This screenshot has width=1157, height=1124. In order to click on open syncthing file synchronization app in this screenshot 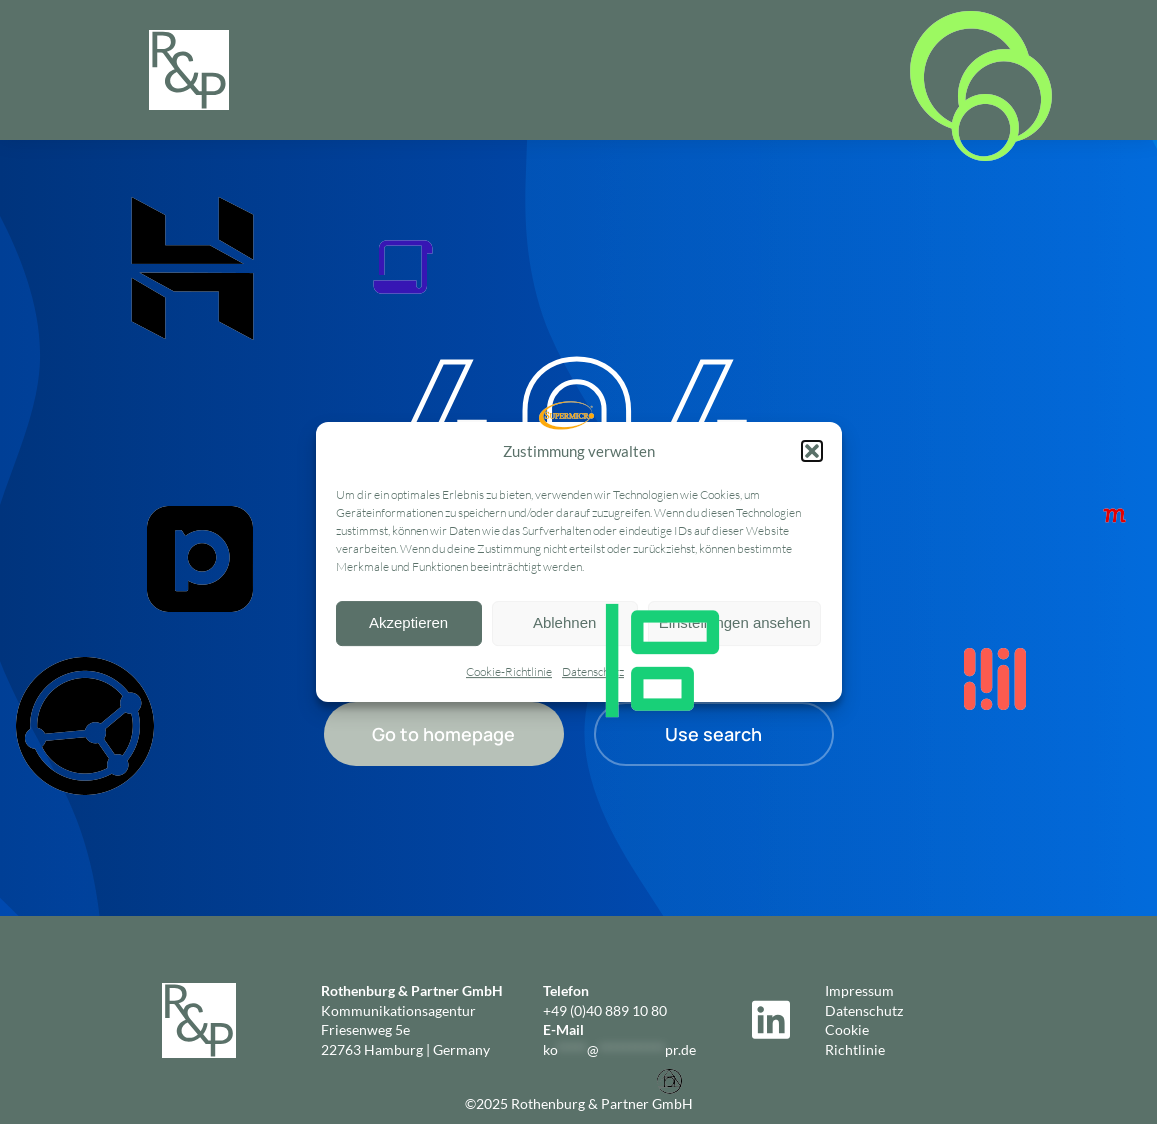, I will do `click(85, 726)`.